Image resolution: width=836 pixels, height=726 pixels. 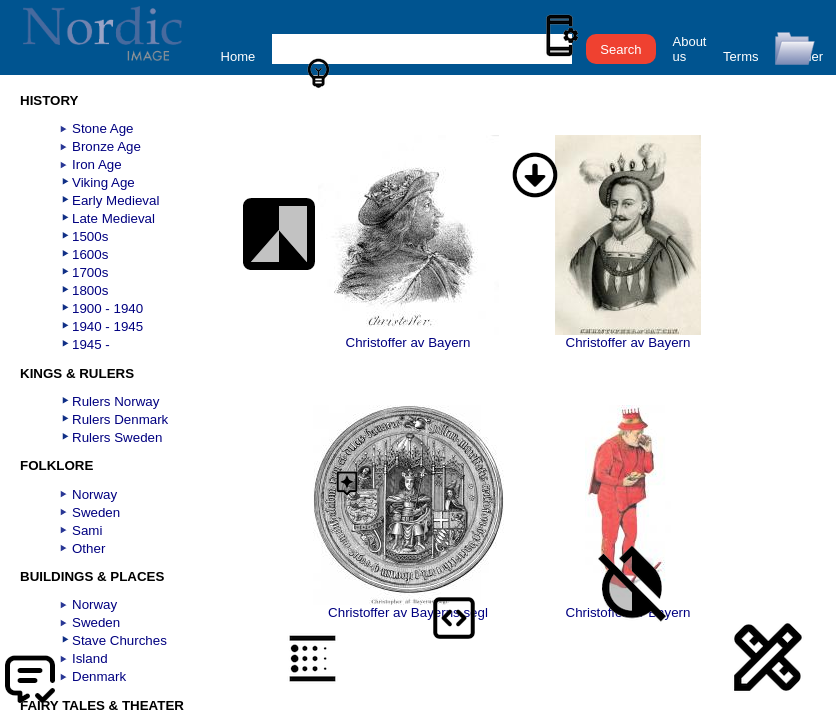 I want to click on access app settings, so click(x=559, y=35).